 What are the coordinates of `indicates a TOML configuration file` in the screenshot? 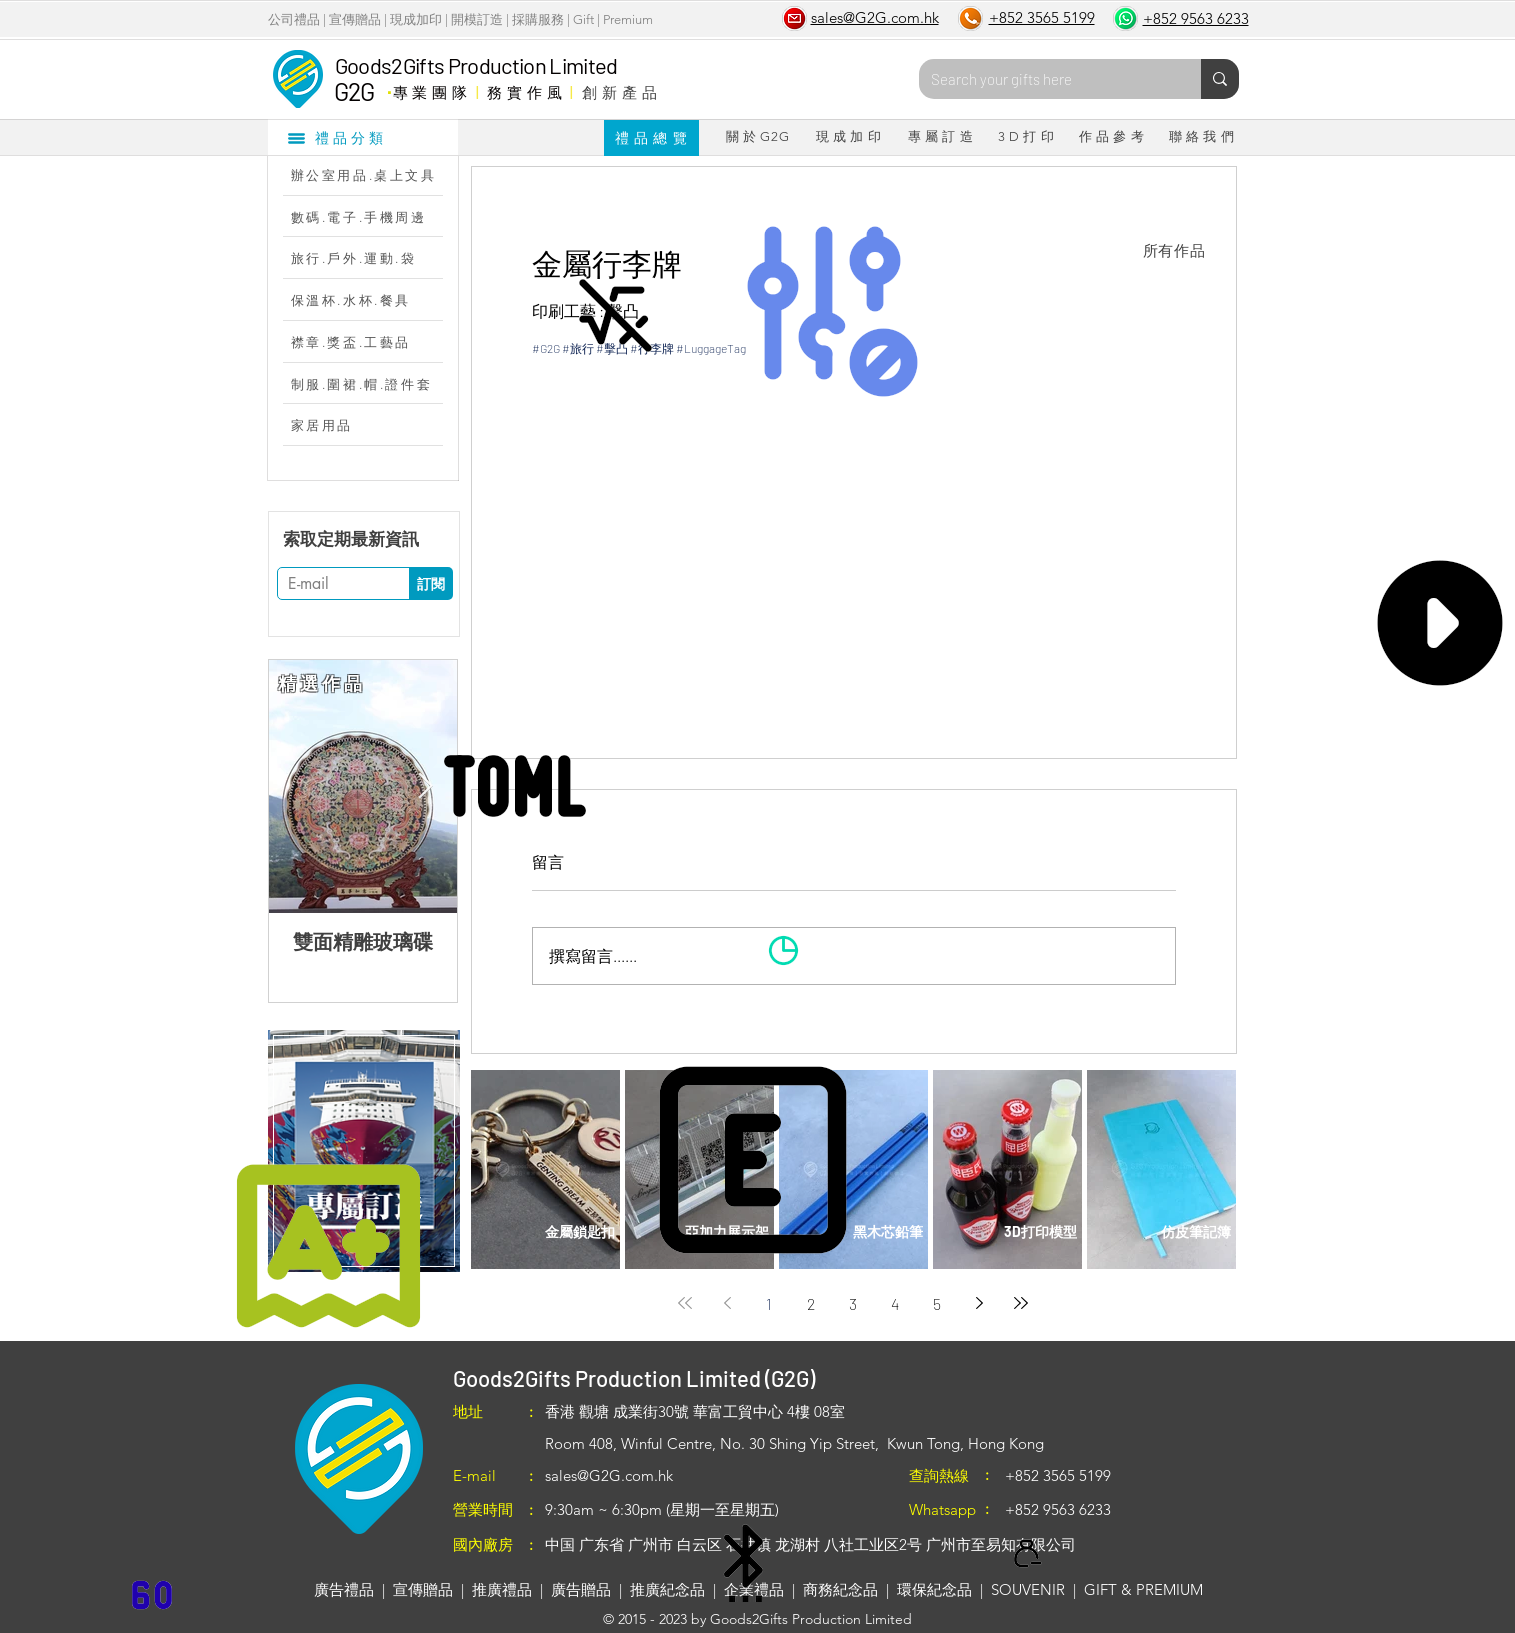 It's located at (515, 786).